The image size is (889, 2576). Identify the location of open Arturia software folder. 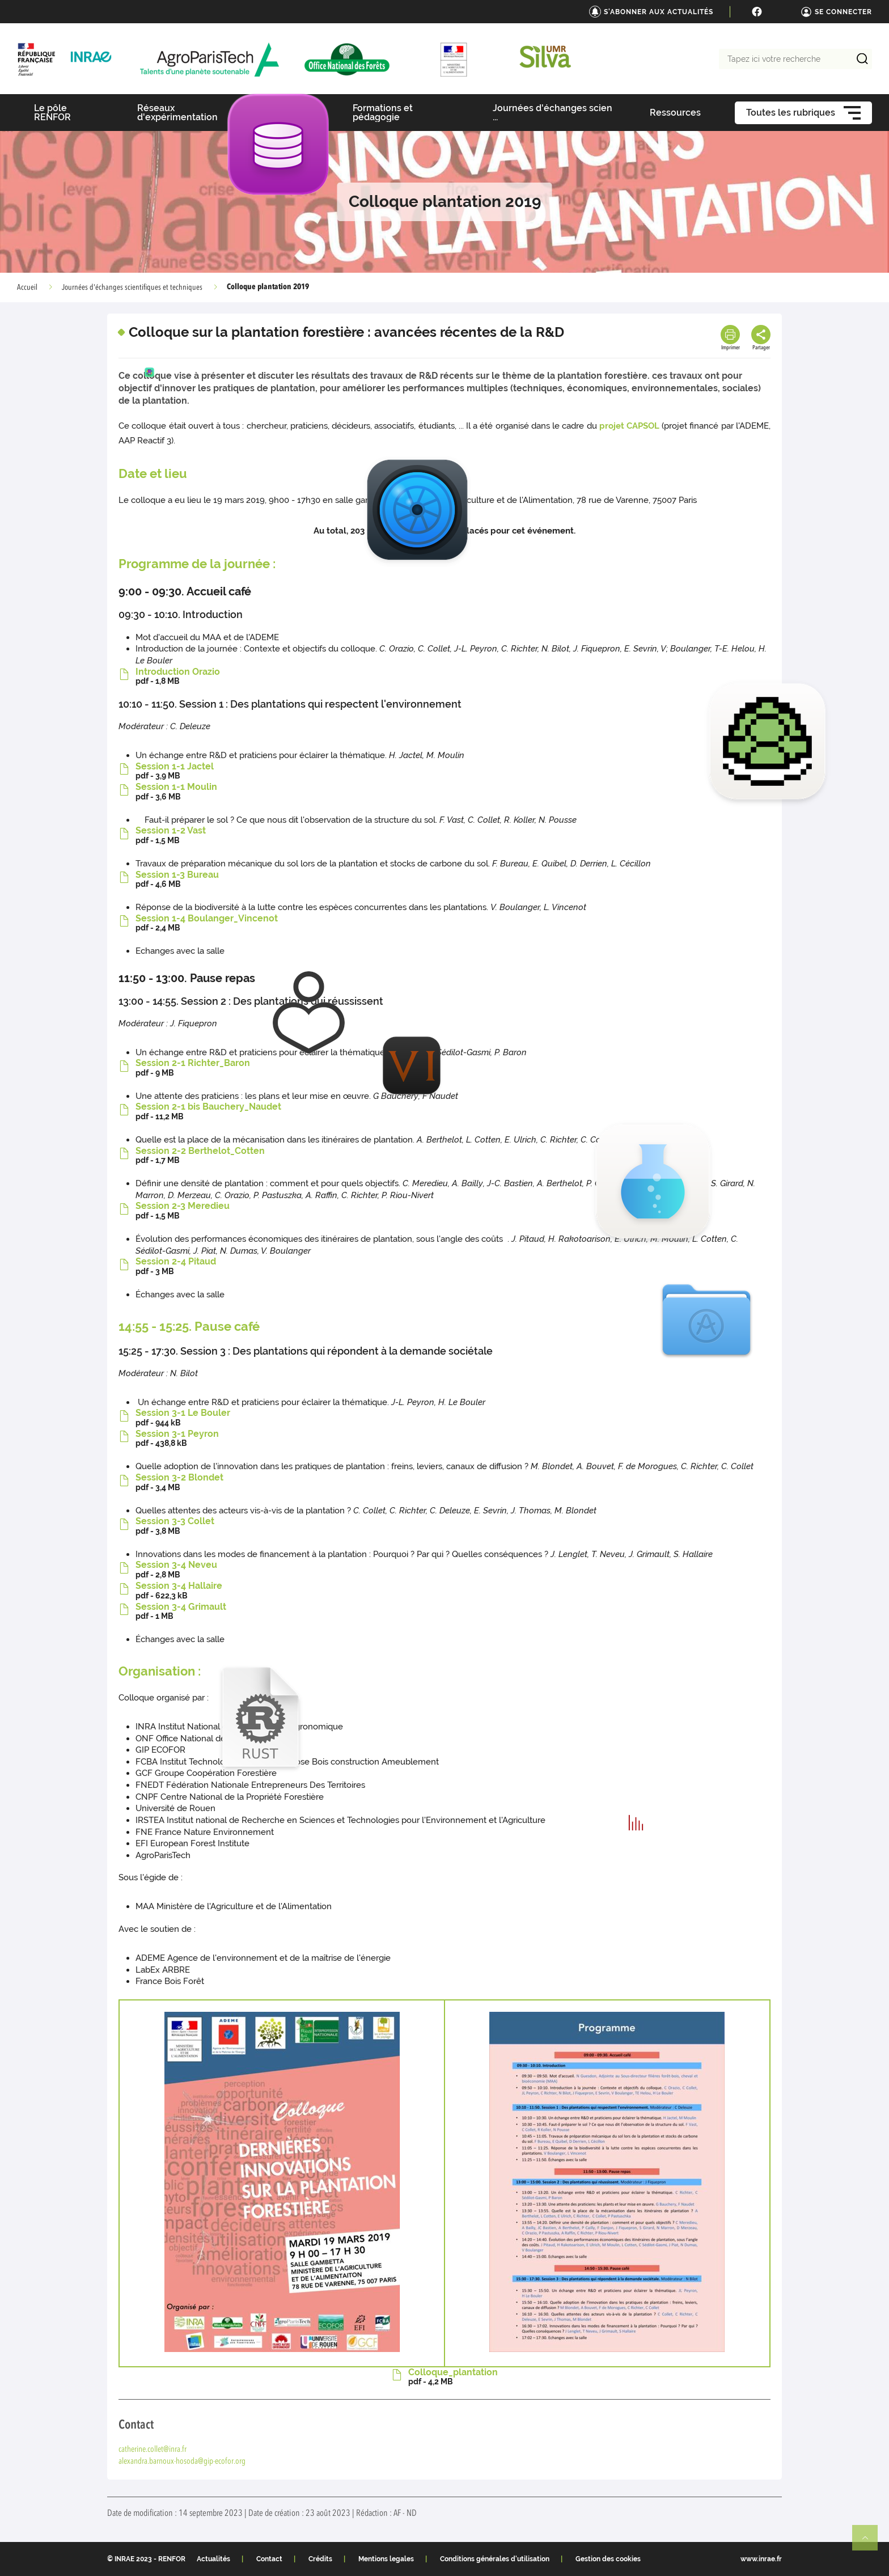
(706, 1319).